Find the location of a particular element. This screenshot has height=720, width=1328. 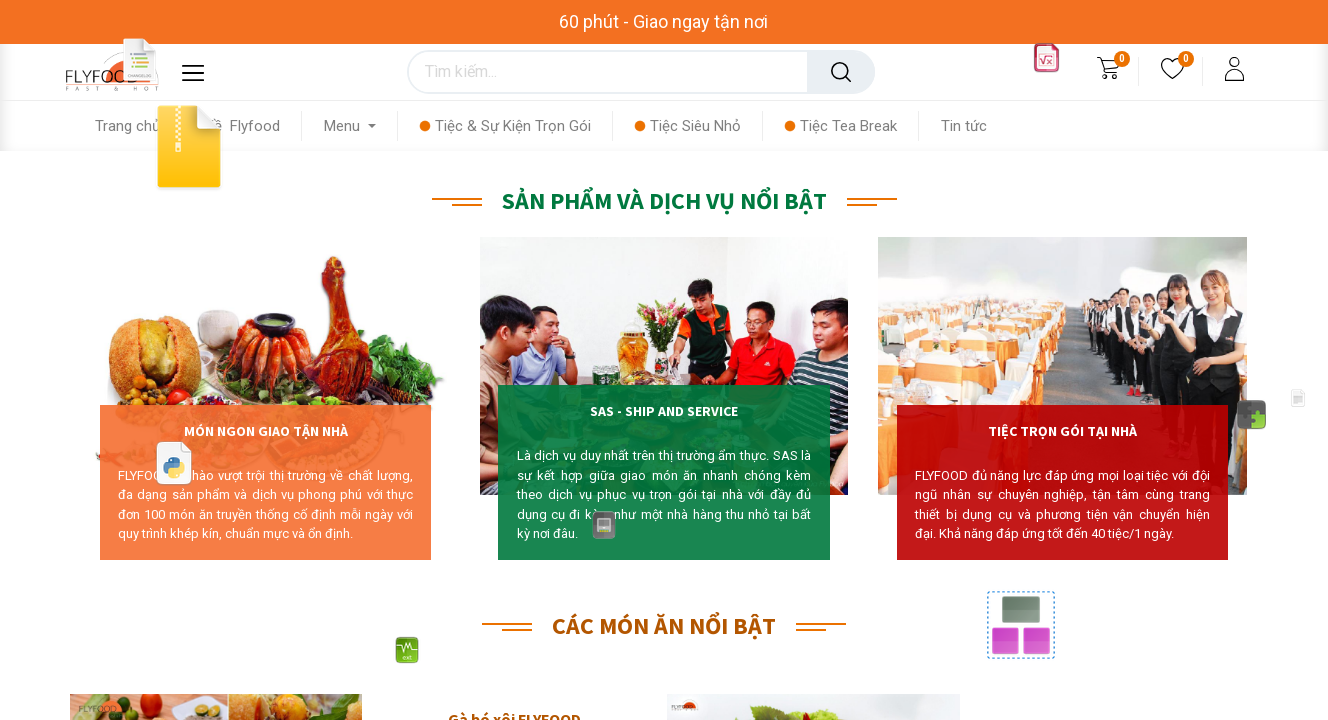

a python script or source code file is located at coordinates (174, 463).